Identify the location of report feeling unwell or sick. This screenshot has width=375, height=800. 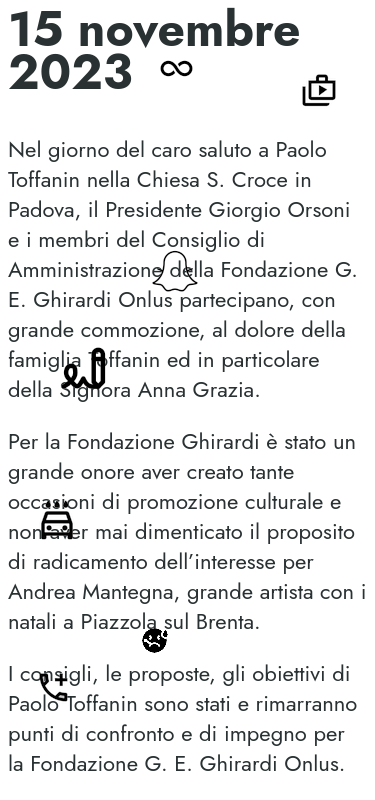
(154, 640).